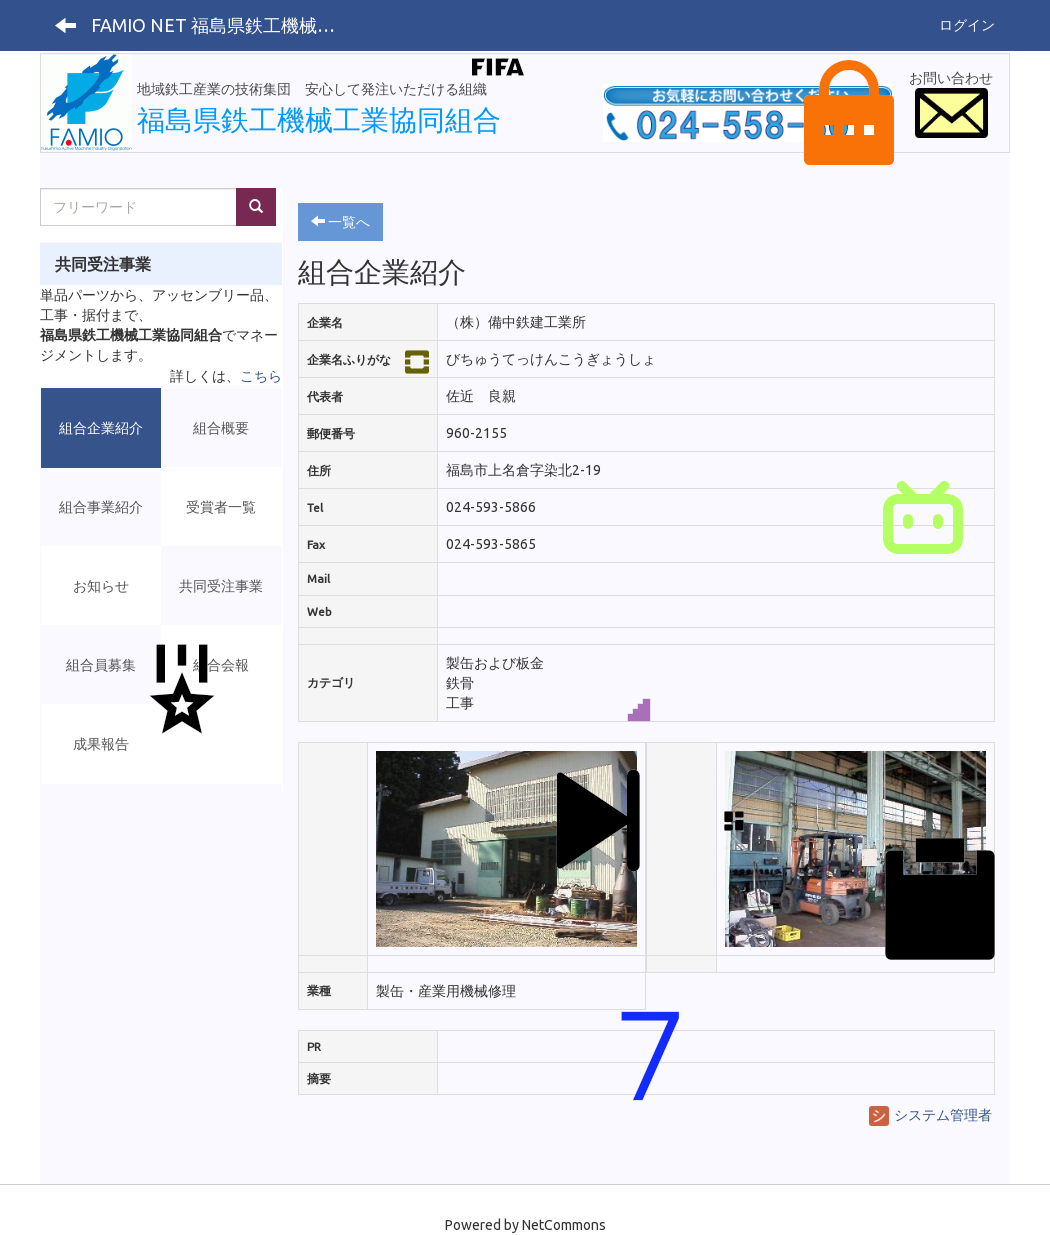 Image resolution: width=1050 pixels, height=1235 pixels. I want to click on enter password to unlock, so click(849, 115).